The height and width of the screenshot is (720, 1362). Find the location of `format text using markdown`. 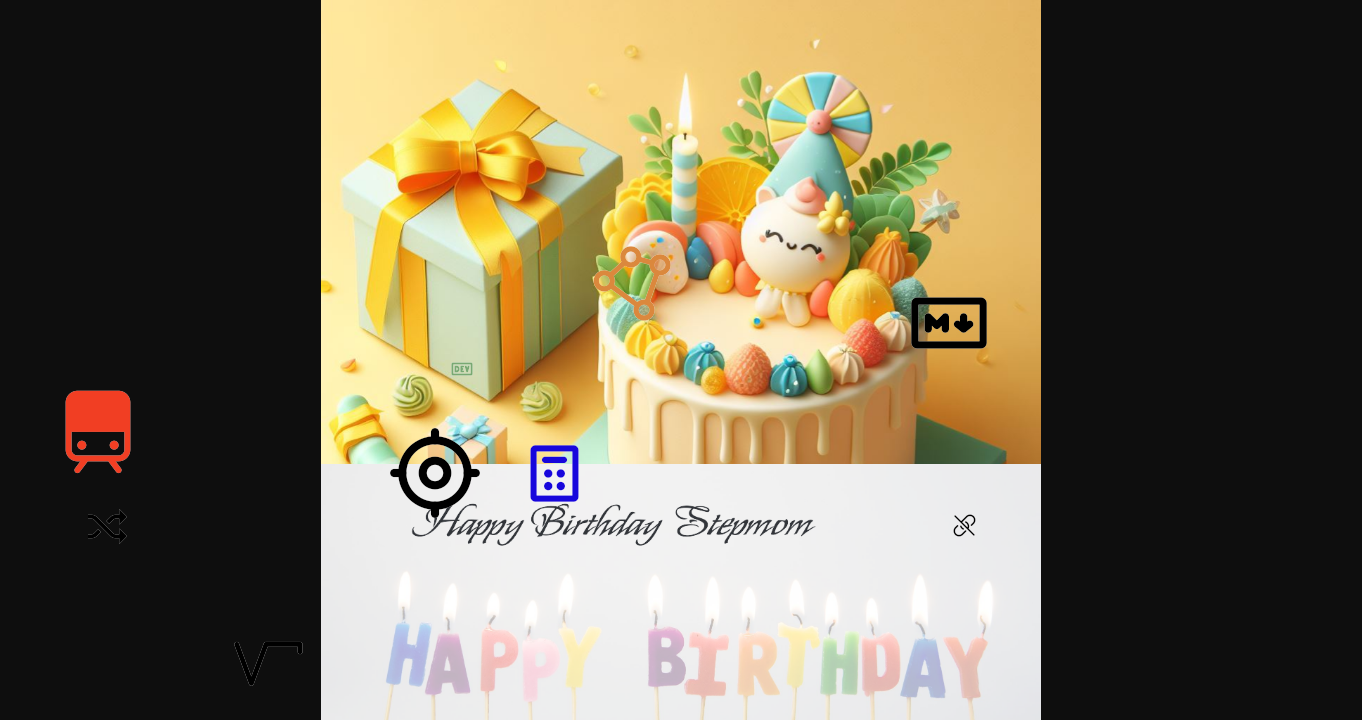

format text using markdown is located at coordinates (949, 323).